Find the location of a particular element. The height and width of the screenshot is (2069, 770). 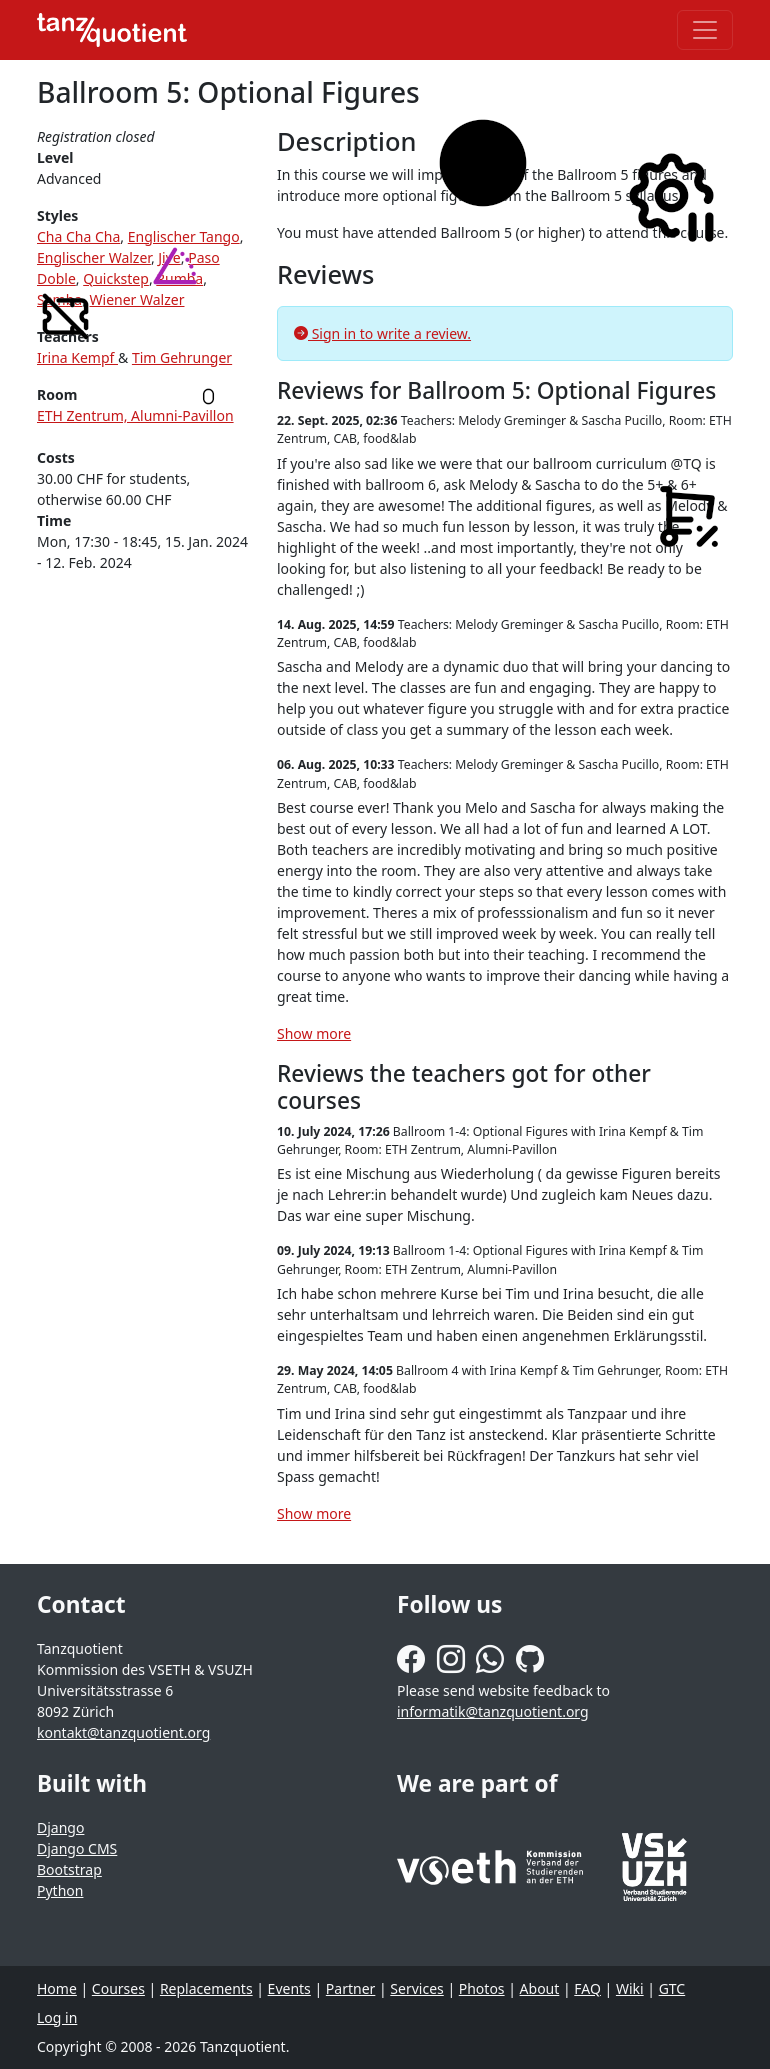

access medication or pharmacy features is located at coordinates (208, 396).